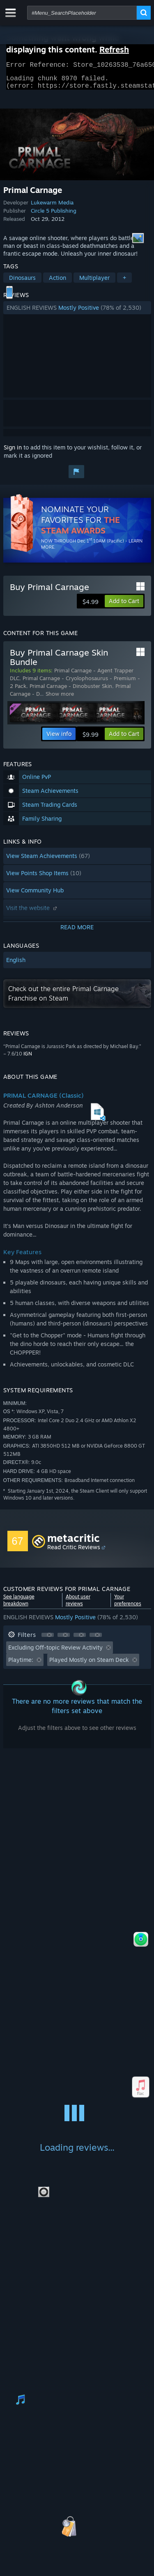 The image size is (154, 2576). Describe the element at coordinates (140, 2087) in the screenshot. I see `a flac audio file` at that location.